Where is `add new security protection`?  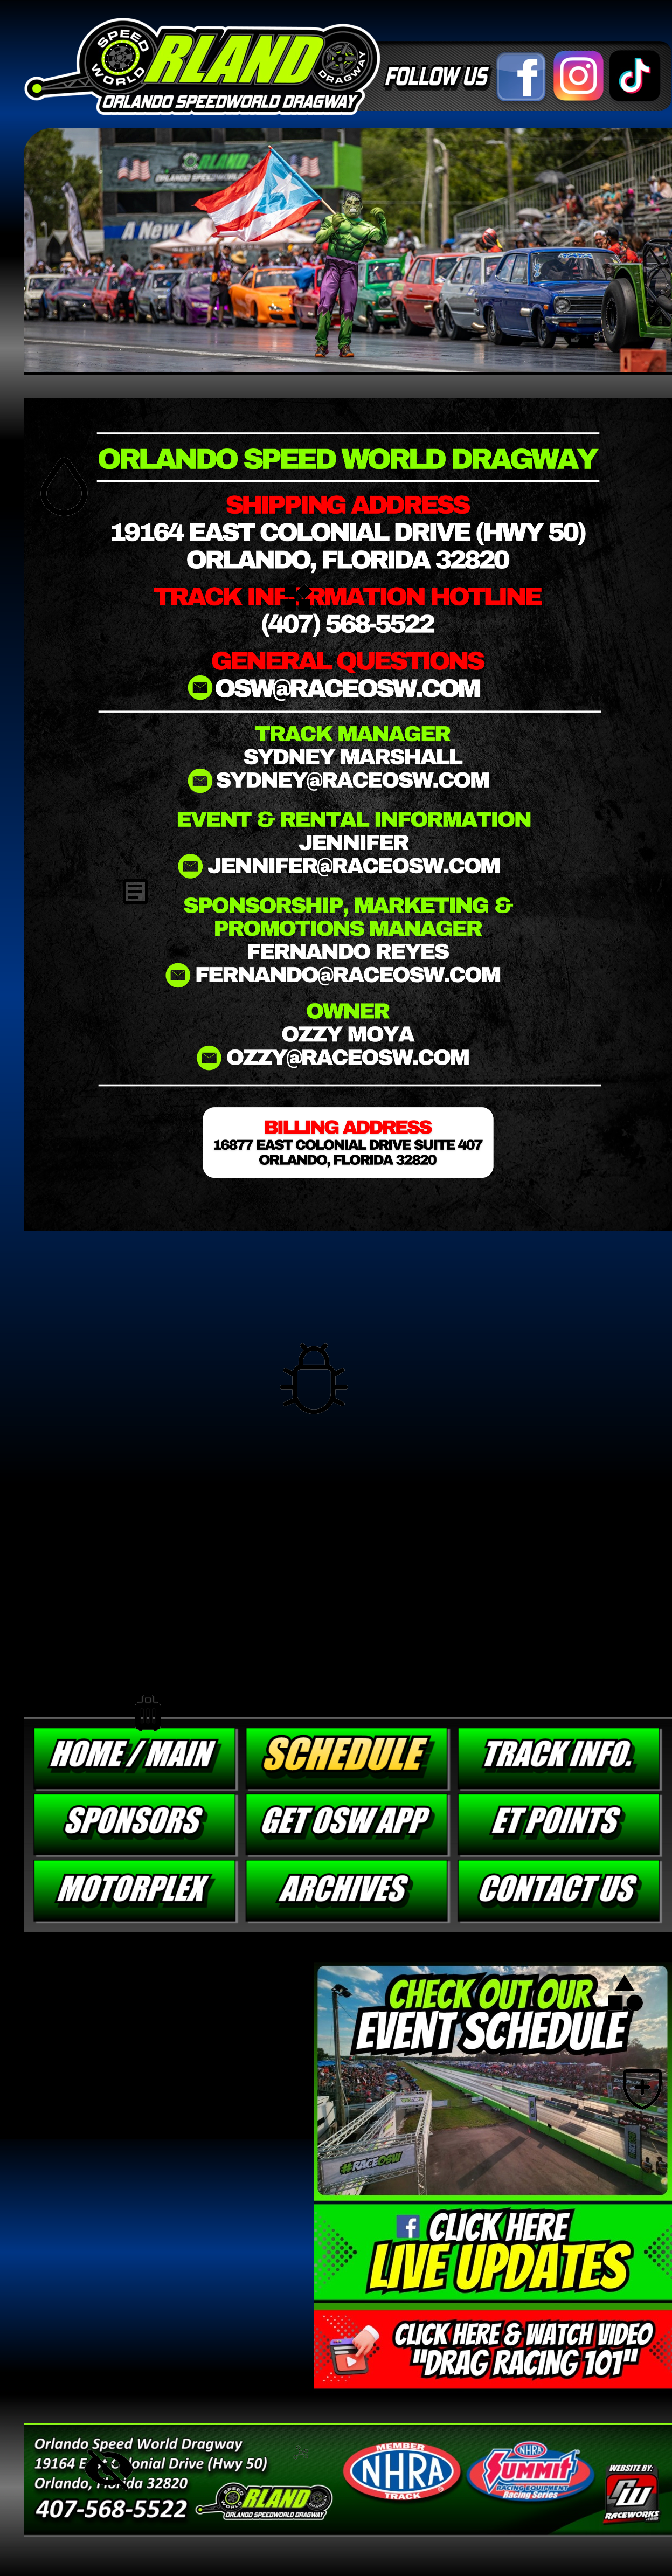 add new security protection is located at coordinates (642, 2087).